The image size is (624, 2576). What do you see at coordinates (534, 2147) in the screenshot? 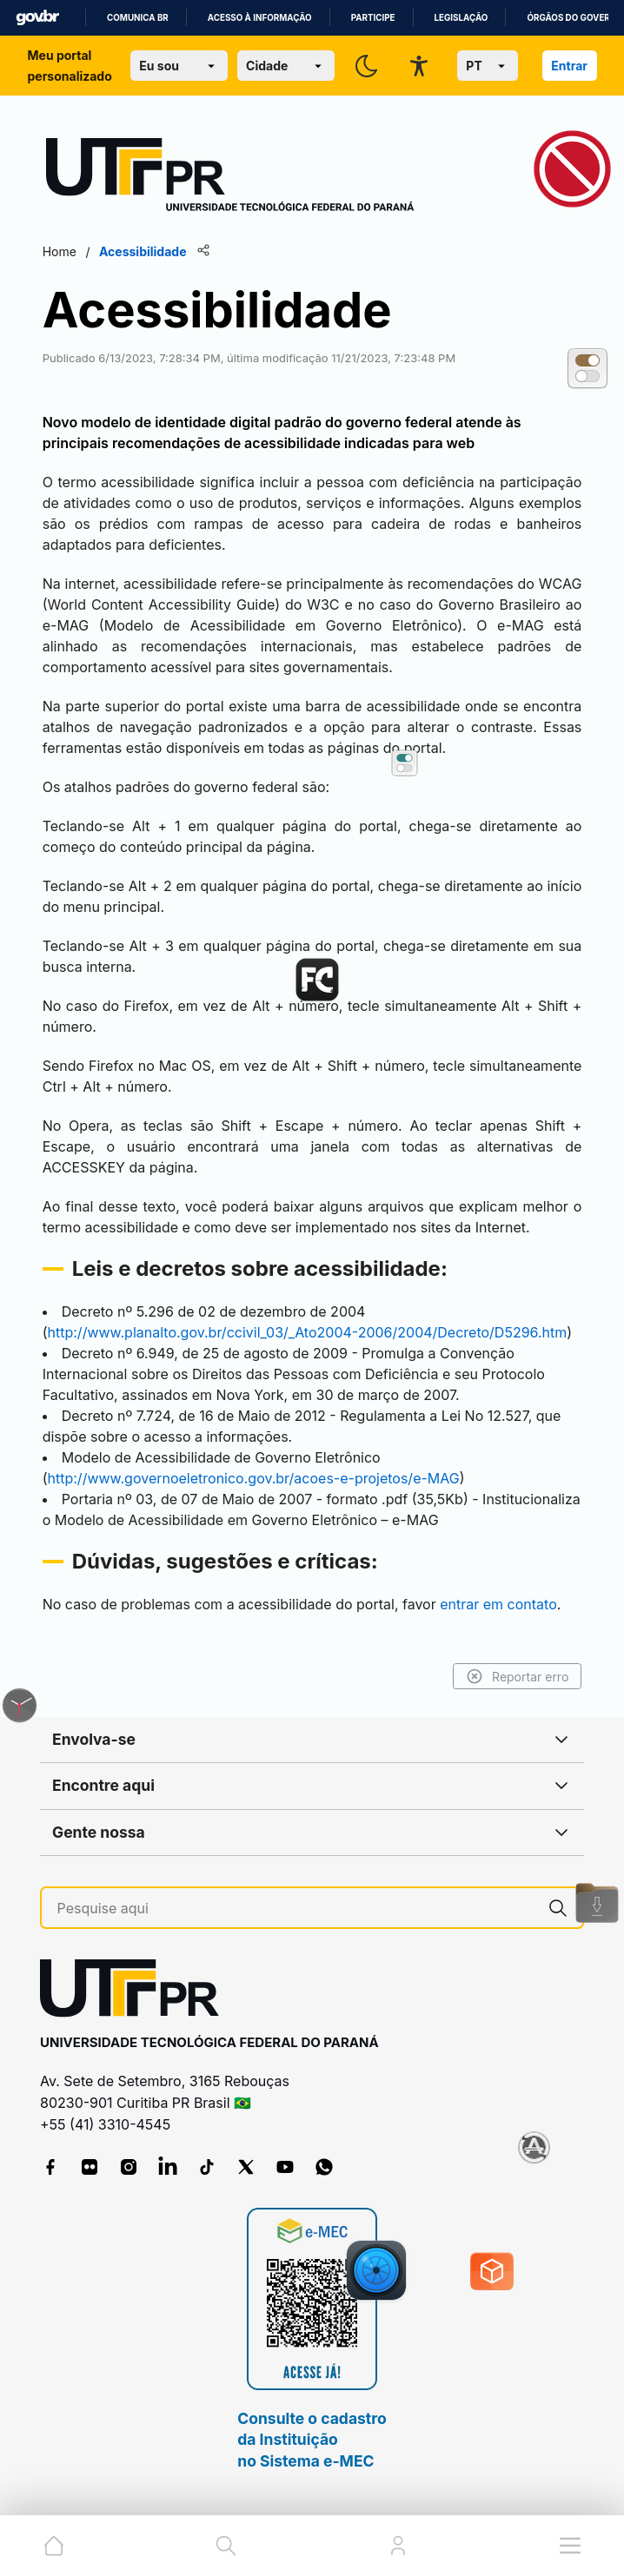
I see `check for available software updates` at bounding box center [534, 2147].